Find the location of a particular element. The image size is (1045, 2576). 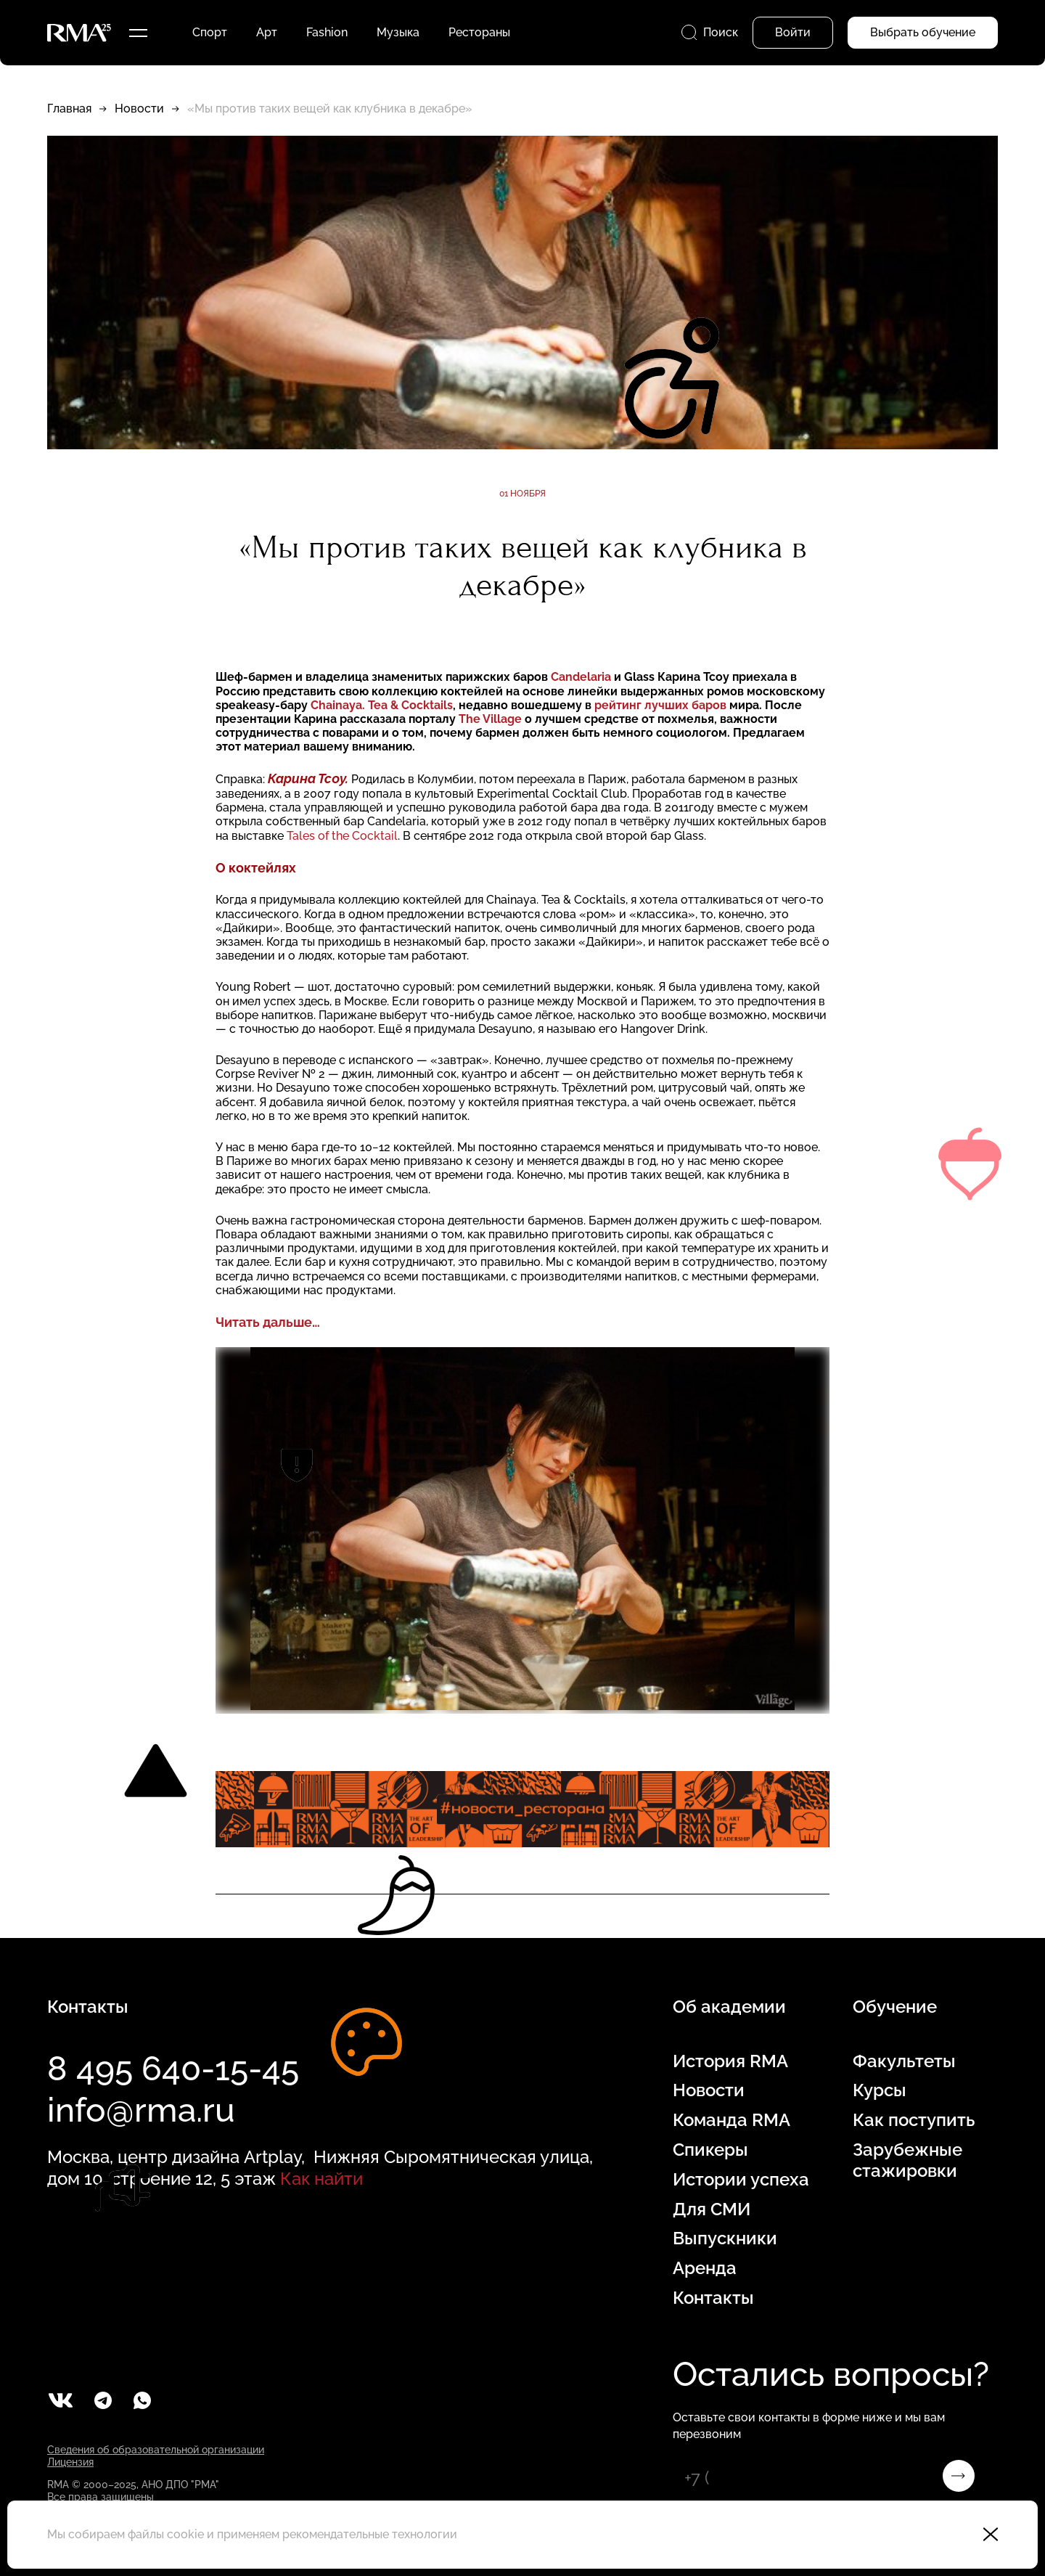

indicates wheelchair accessible route or facility is located at coordinates (674, 380).